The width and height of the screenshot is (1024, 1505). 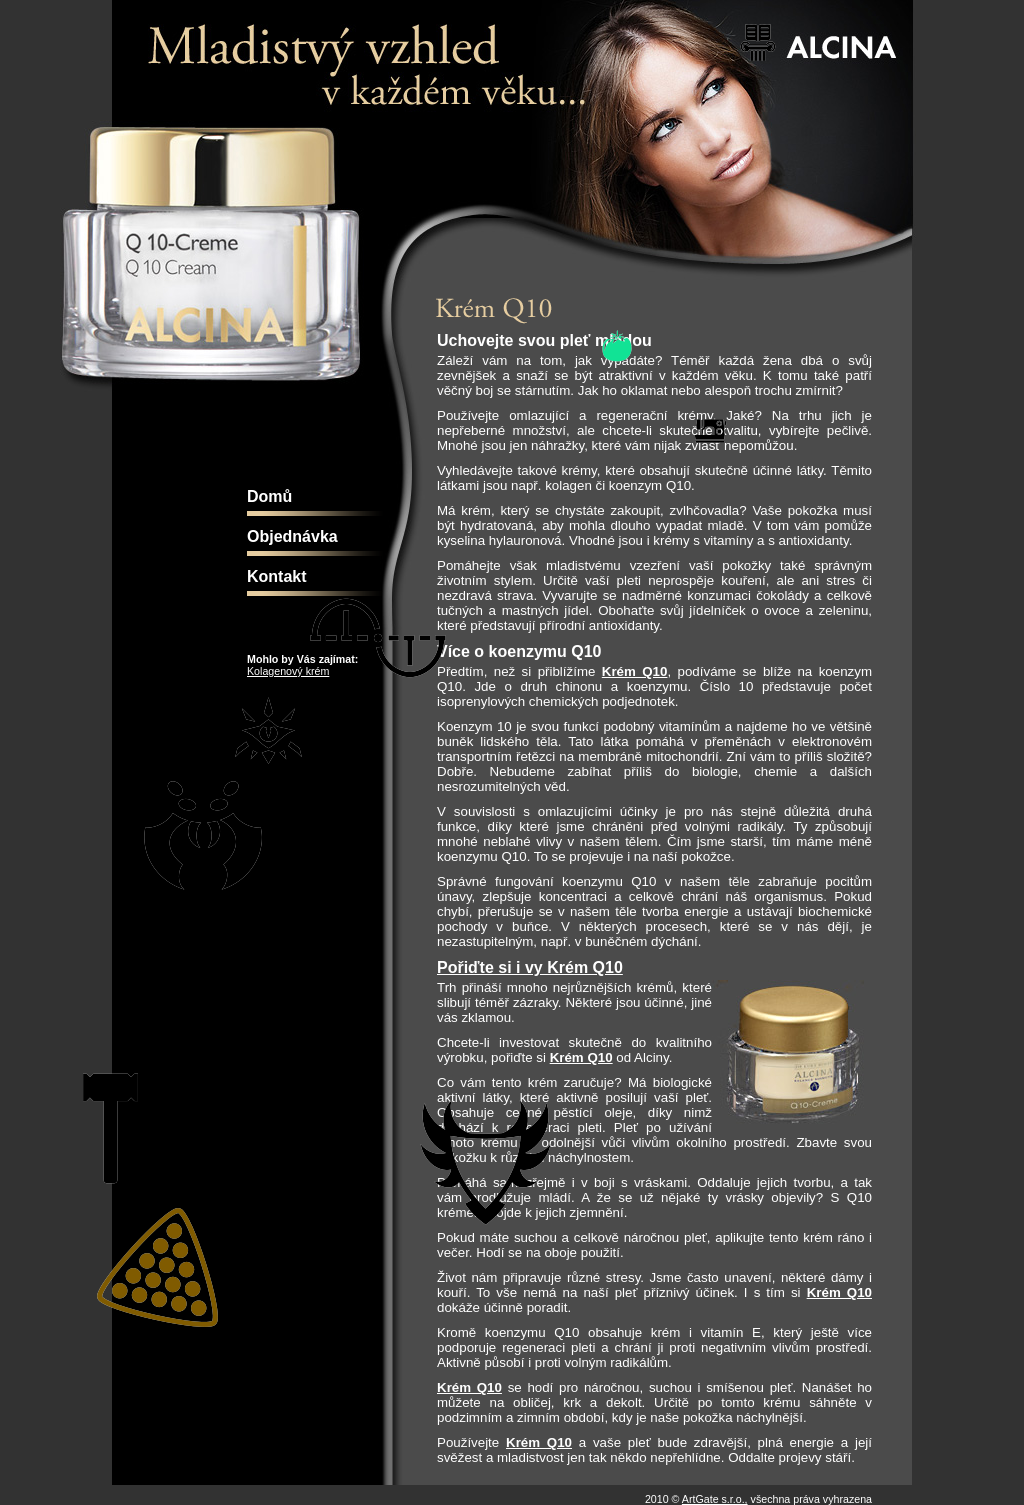 I want to click on select tomato as an ingredient, so click(x=617, y=346).